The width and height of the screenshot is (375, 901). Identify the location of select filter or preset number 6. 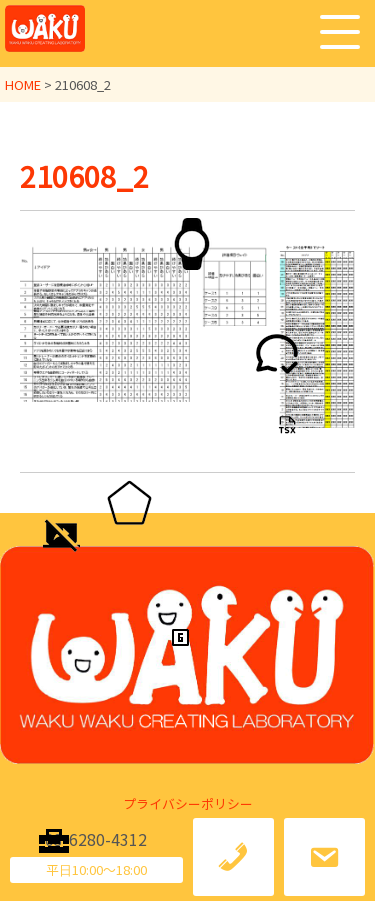
(180, 637).